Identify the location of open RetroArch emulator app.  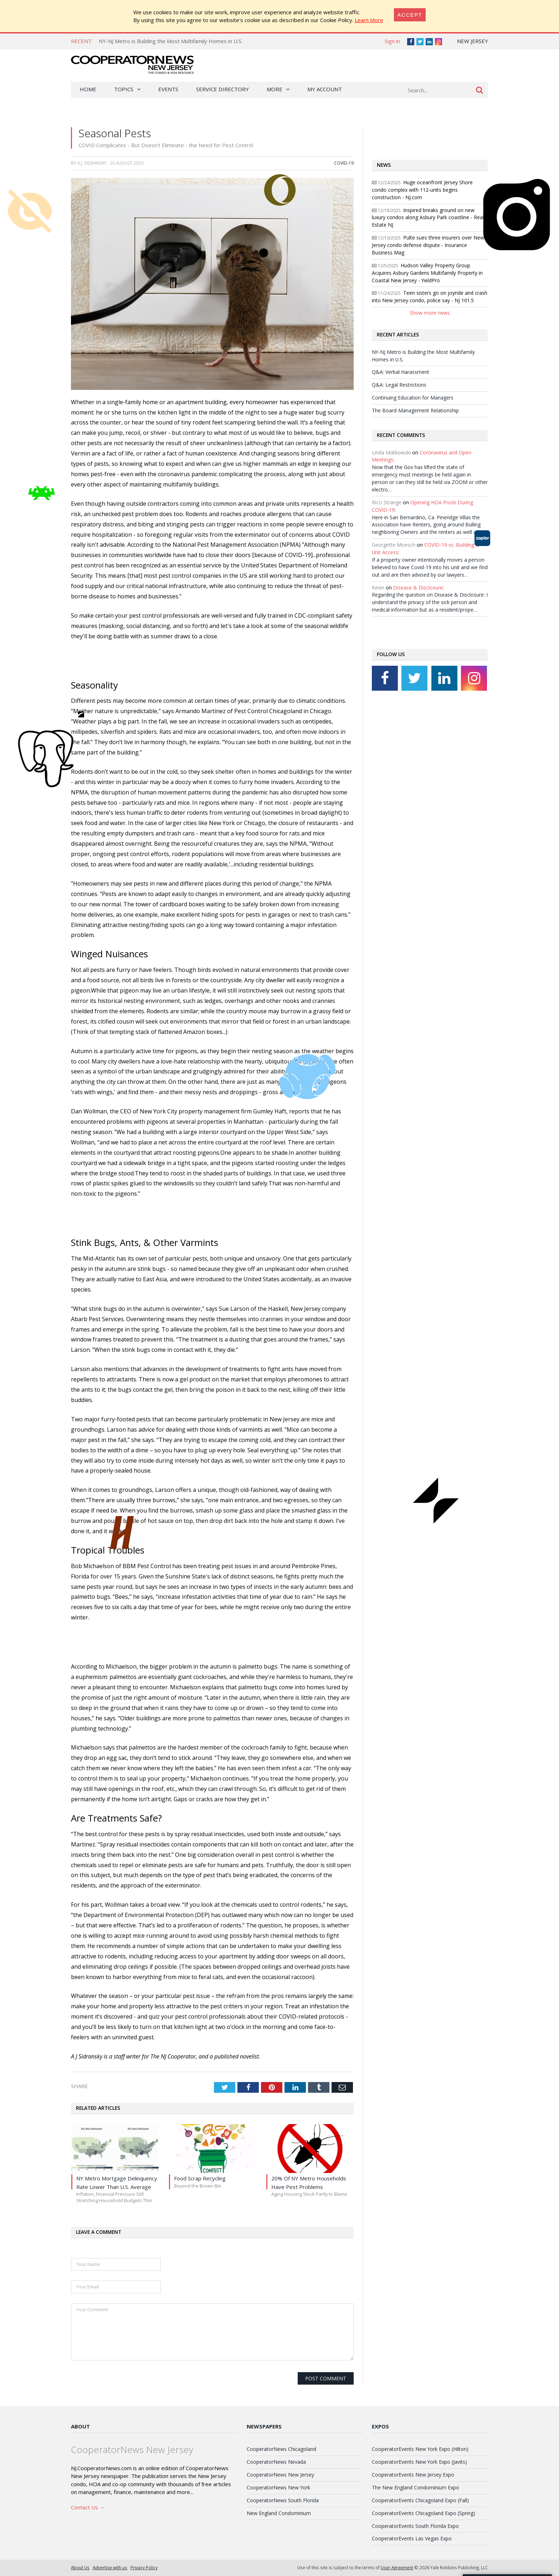
(41, 493).